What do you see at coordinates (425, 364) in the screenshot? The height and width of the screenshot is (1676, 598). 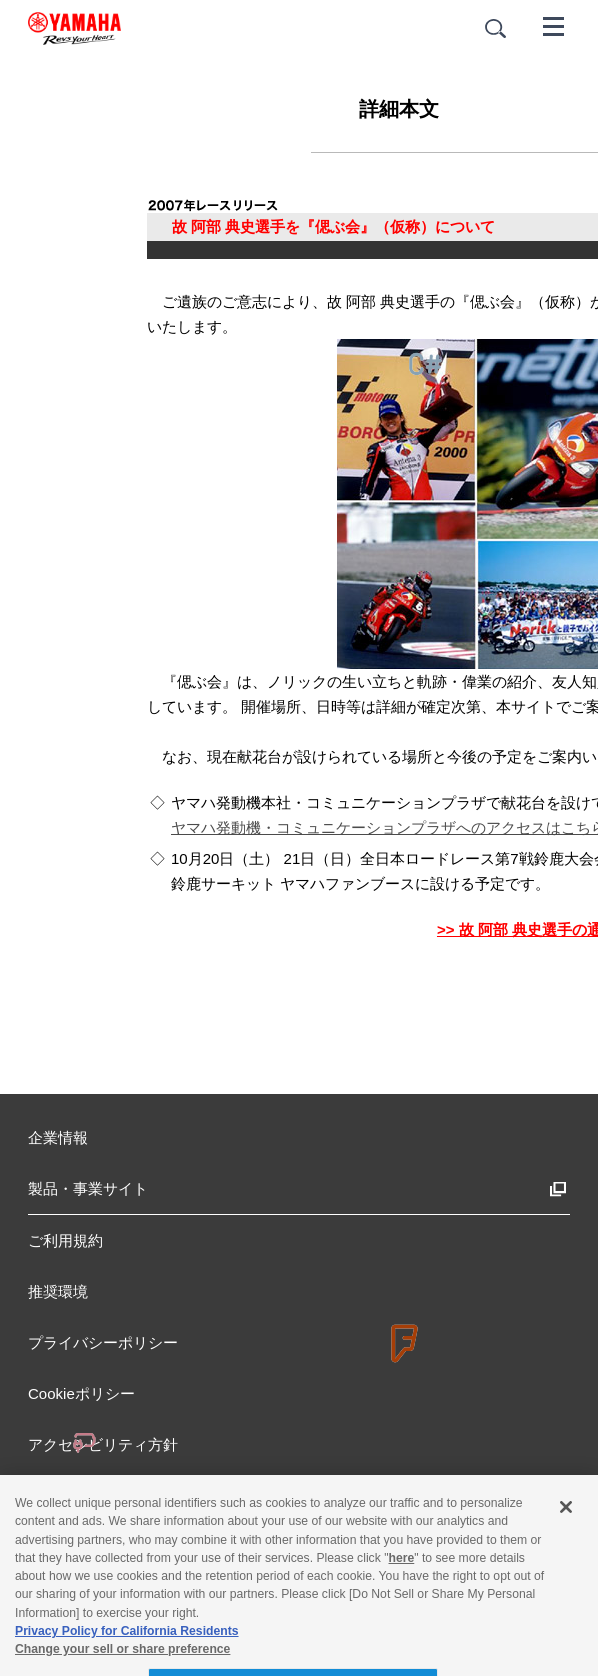 I see `indicates c# programming language` at bounding box center [425, 364].